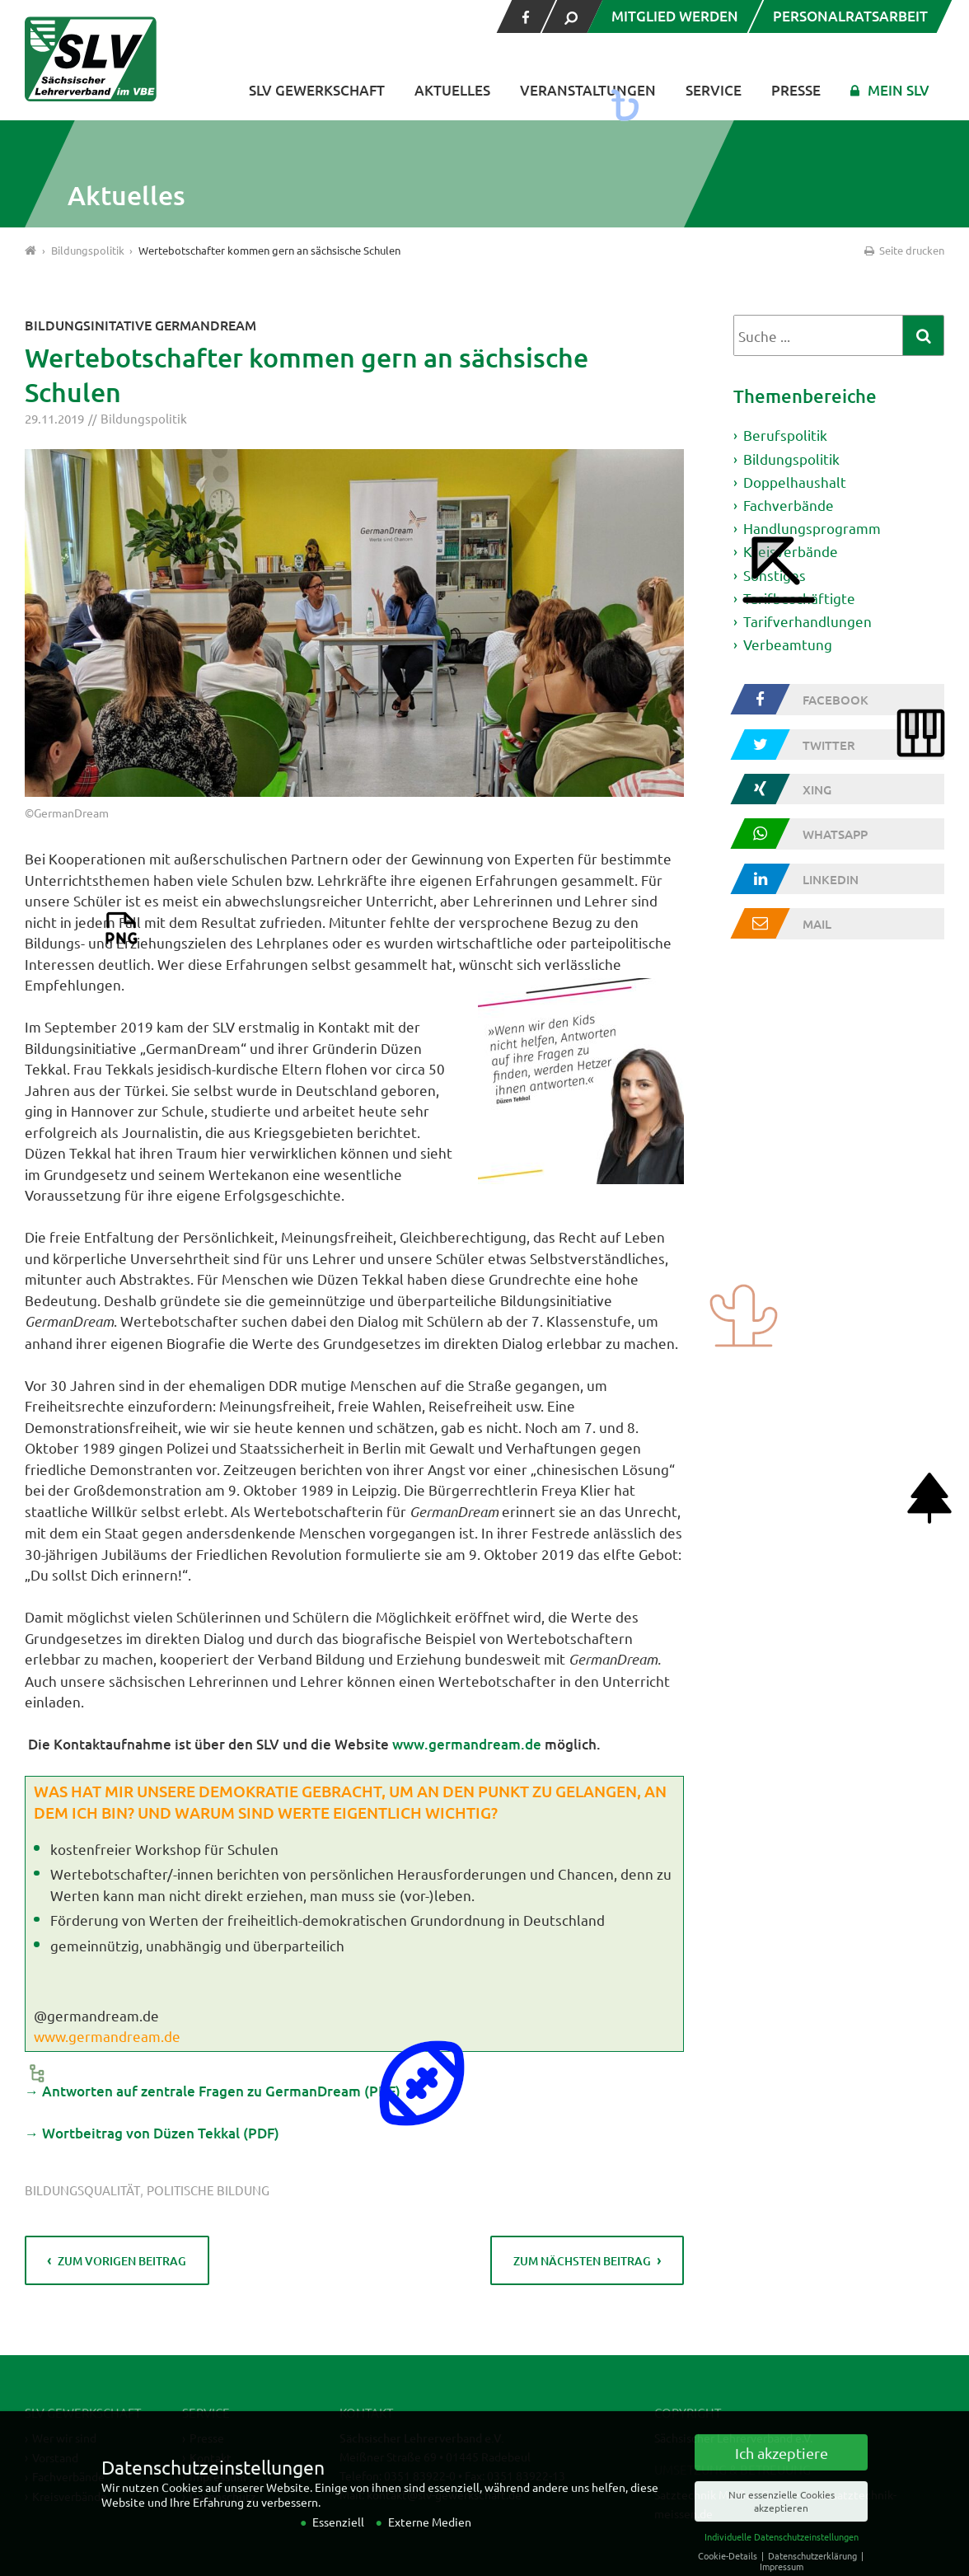 Image resolution: width=969 pixels, height=2576 pixels. I want to click on view hierarchical file or folder structure, so click(36, 2073).